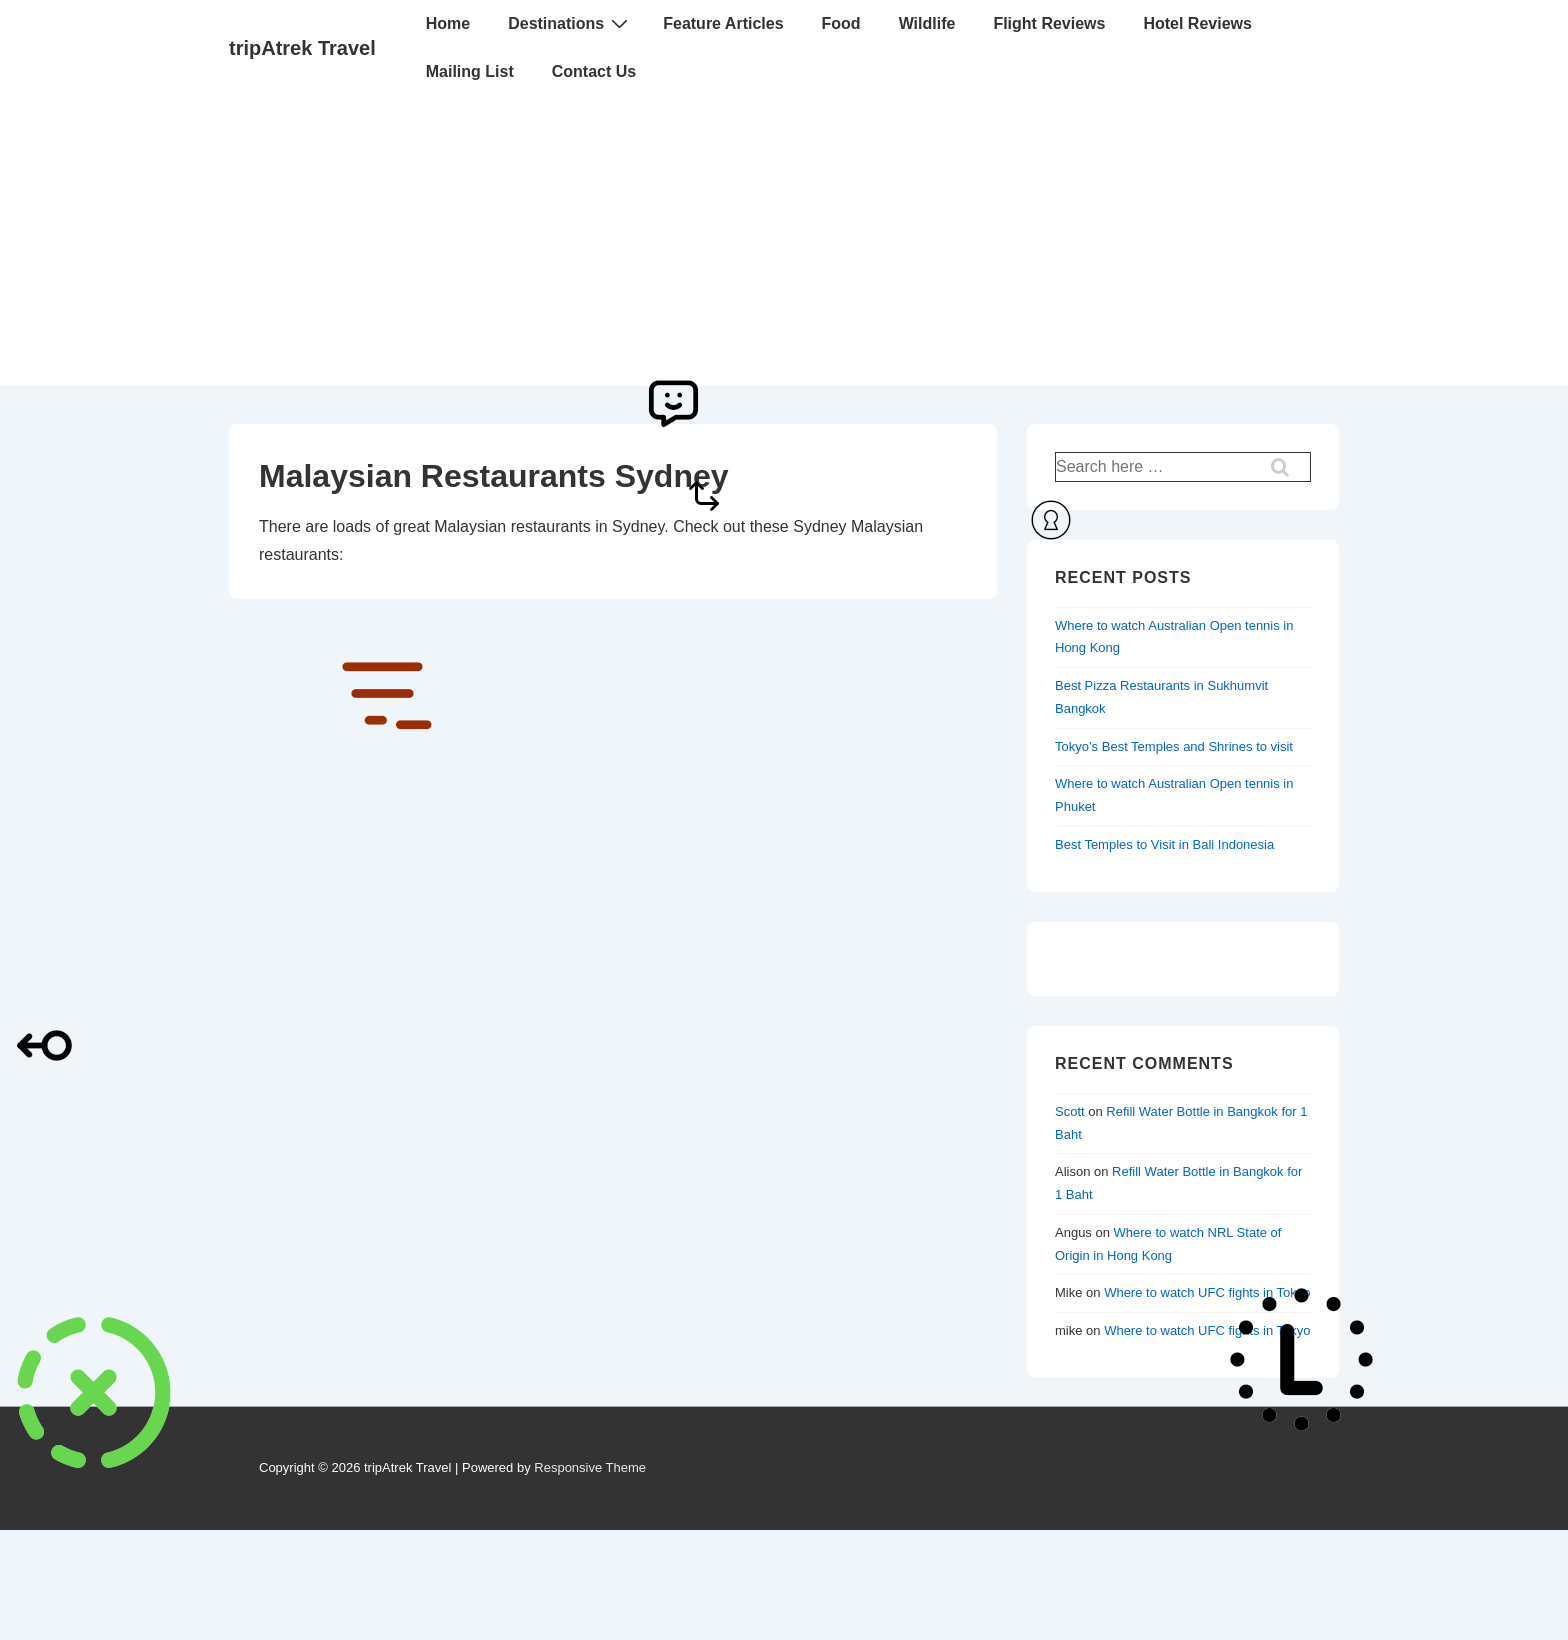  What do you see at coordinates (44, 1045) in the screenshot?
I see `swipe left to dismiss or navigate back` at bounding box center [44, 1045].